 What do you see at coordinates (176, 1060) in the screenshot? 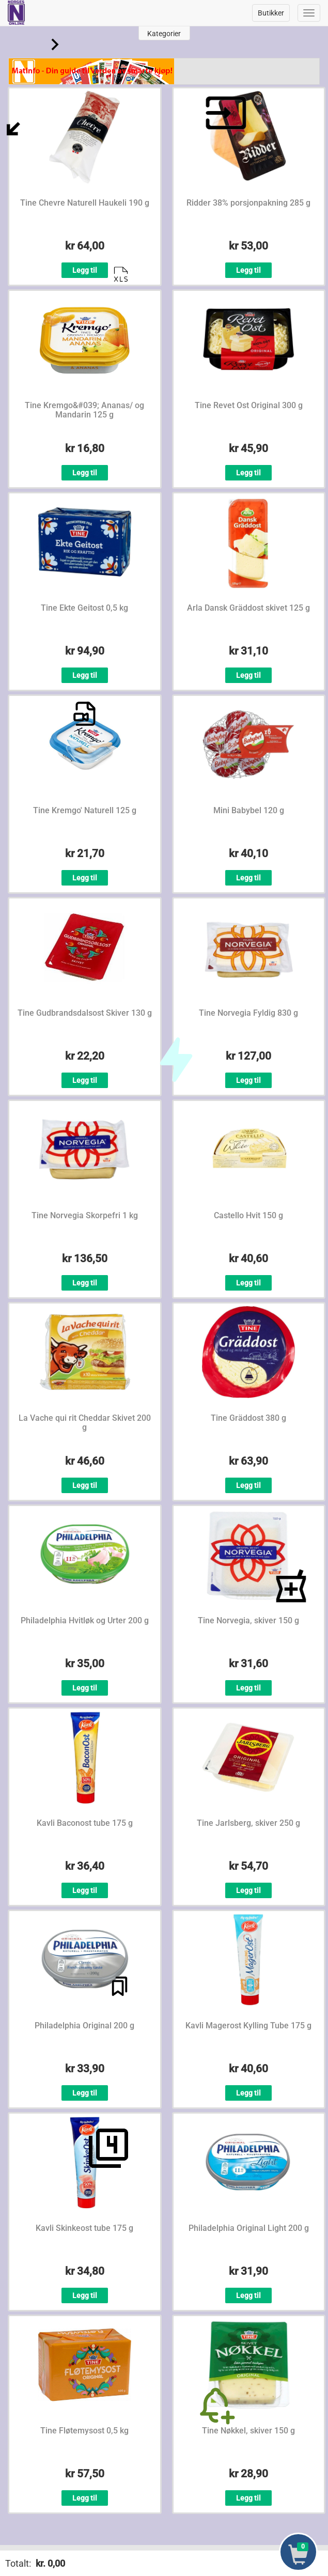
I see `enable flash for camera` at bounding box center [176, 1060].